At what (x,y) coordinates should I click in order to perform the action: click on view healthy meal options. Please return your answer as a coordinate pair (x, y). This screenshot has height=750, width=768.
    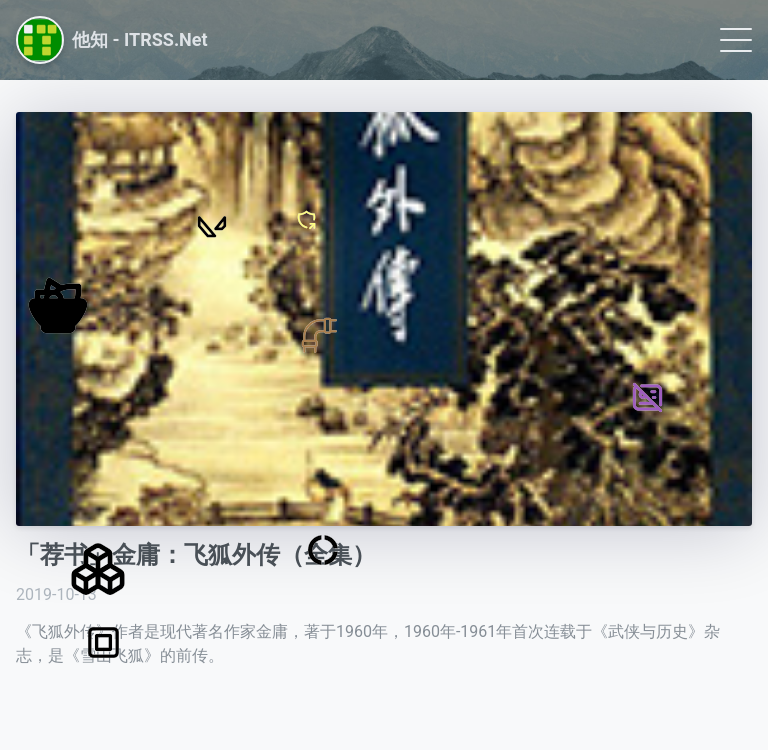
    Looking at the image, I should click on (58, 304).